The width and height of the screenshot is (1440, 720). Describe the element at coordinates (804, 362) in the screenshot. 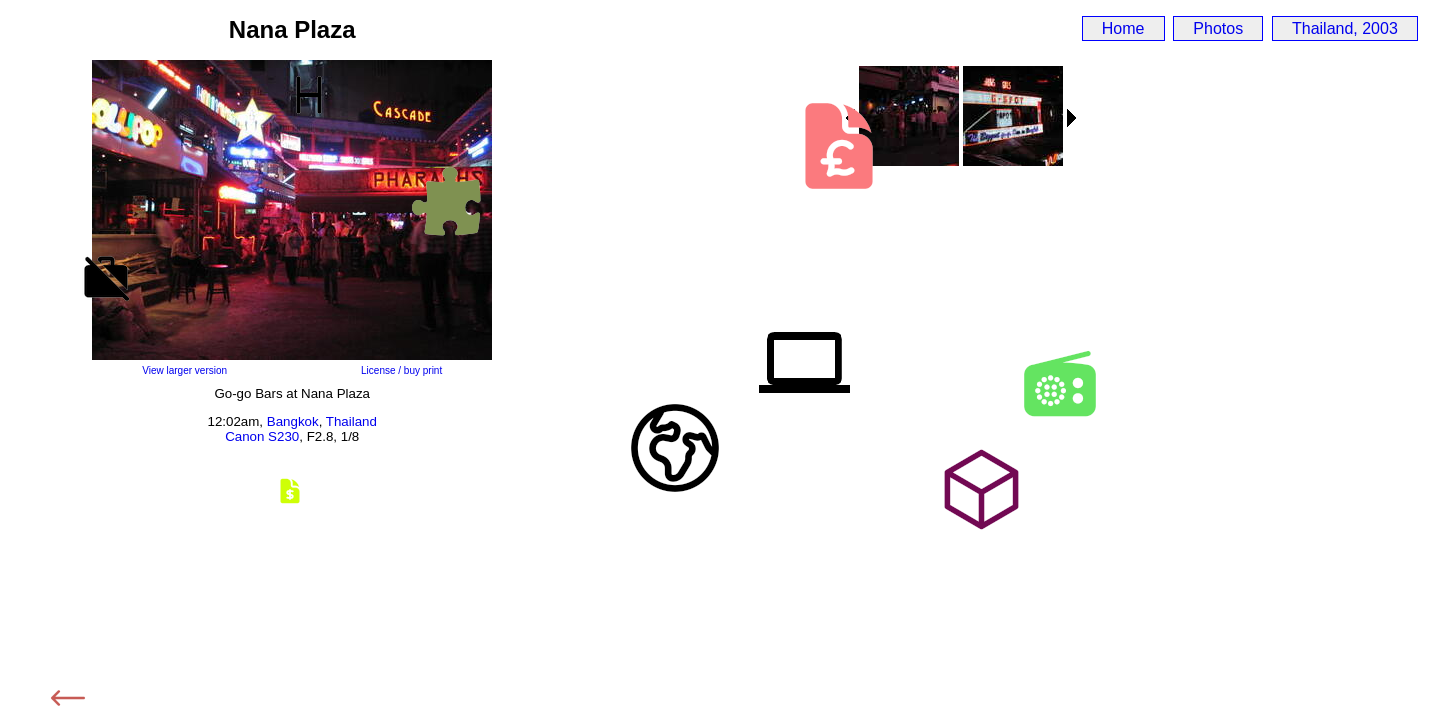

I see `access desktop or computer settings` at that location.